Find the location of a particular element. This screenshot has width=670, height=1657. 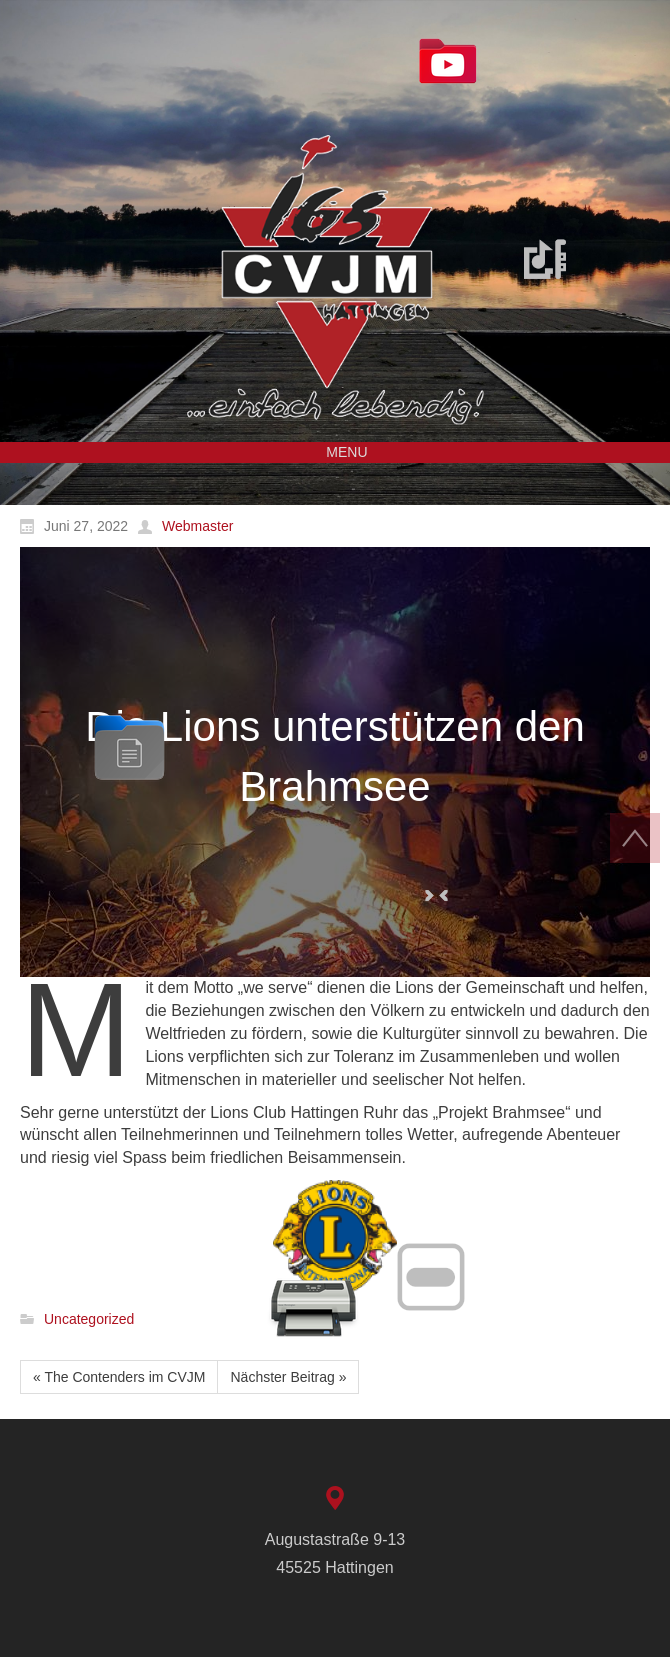

open your documents folder is located at coordinates (129, 747).